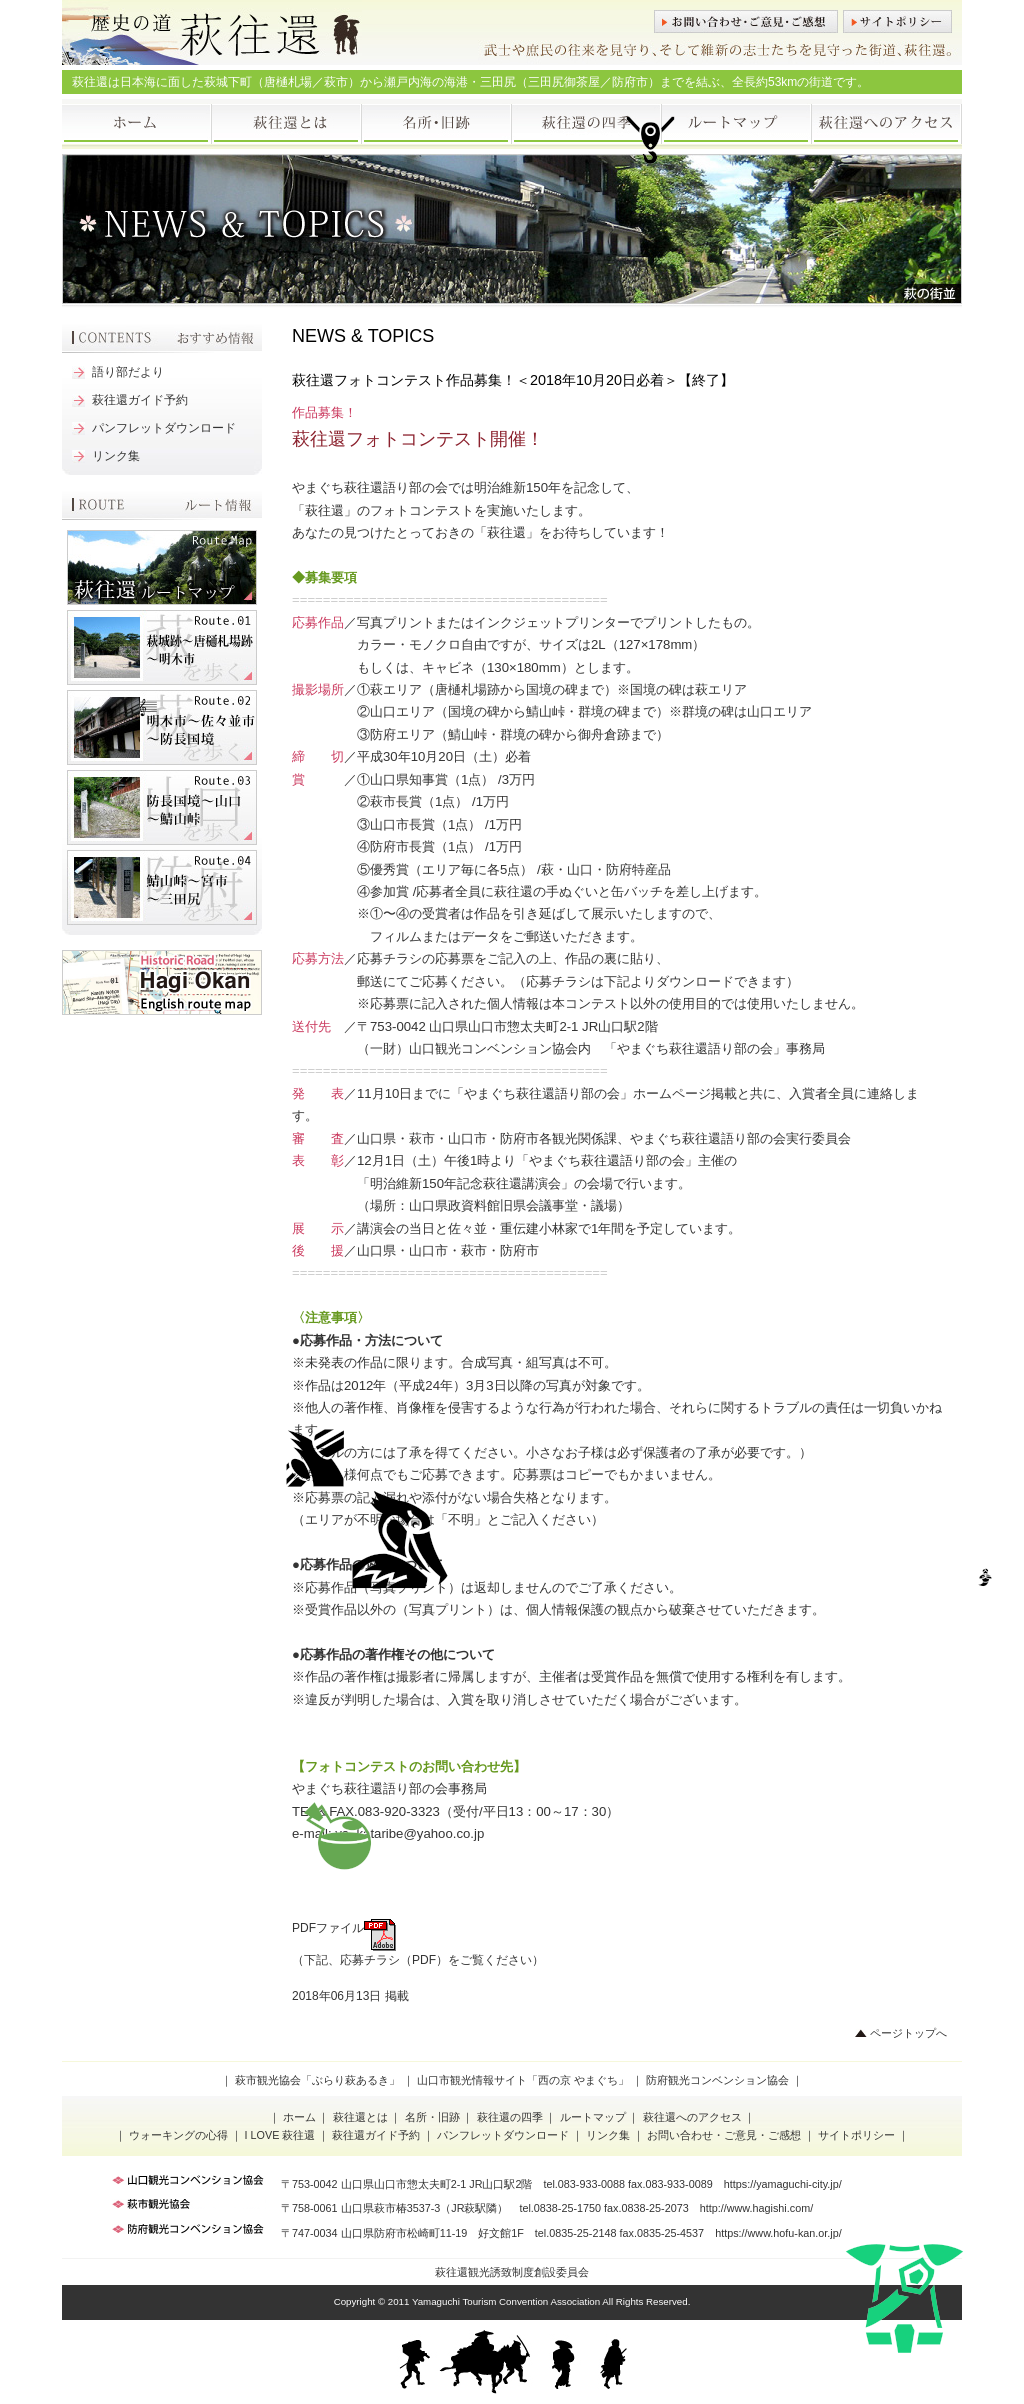 The height and width of the screenshot is (2404, 1024). What do you see at coordinates (650, 140) in the screenshot?
I see `indicates crane or lifting equipment in a game interface` at bounding box center [650, 140].